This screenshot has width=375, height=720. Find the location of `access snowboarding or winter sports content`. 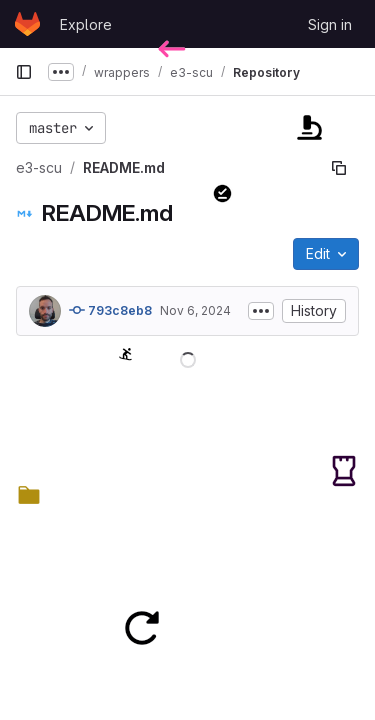

access snowboarding or winter sports content is located at coordinates (126, 354).